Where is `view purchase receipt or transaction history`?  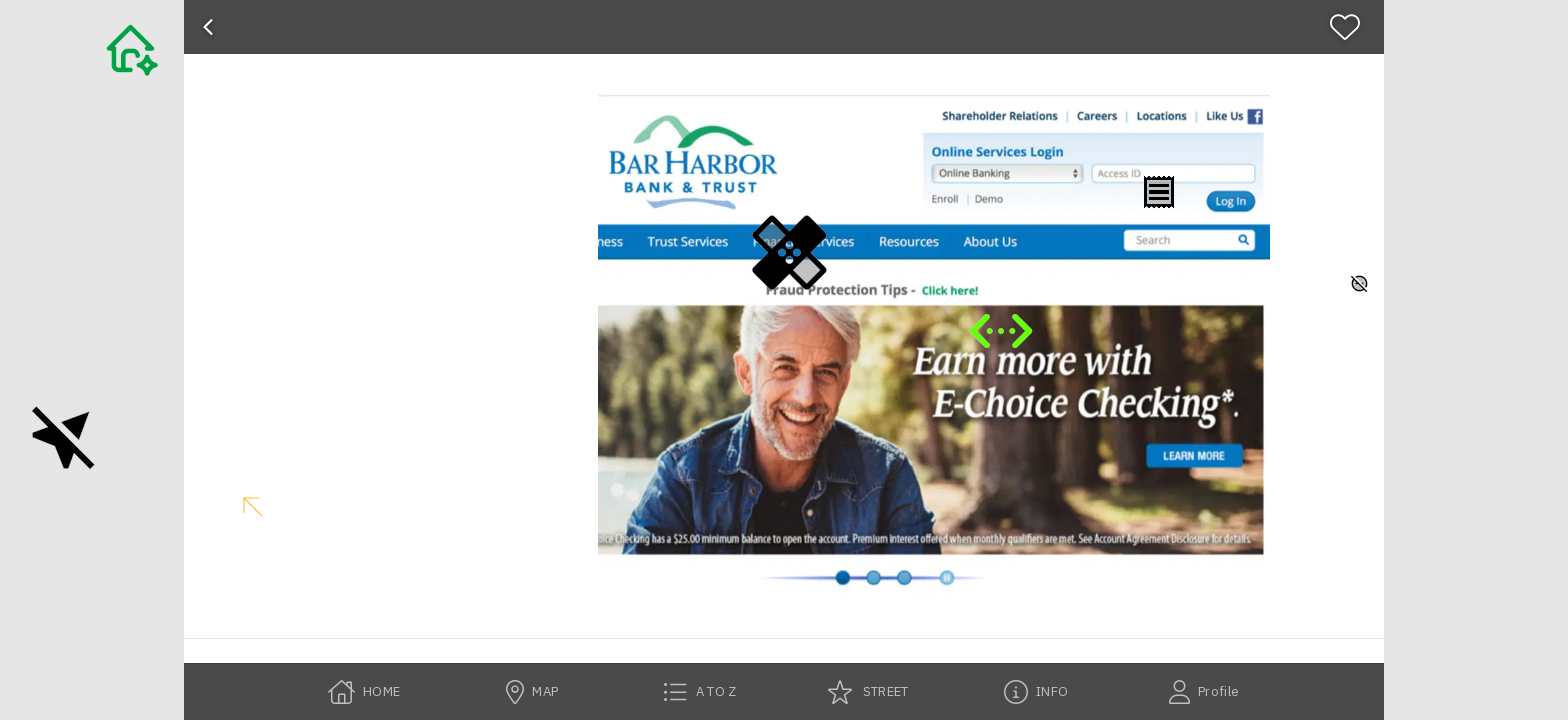
view purchase receipt or transaction history is located at coordinates (1159, 192).